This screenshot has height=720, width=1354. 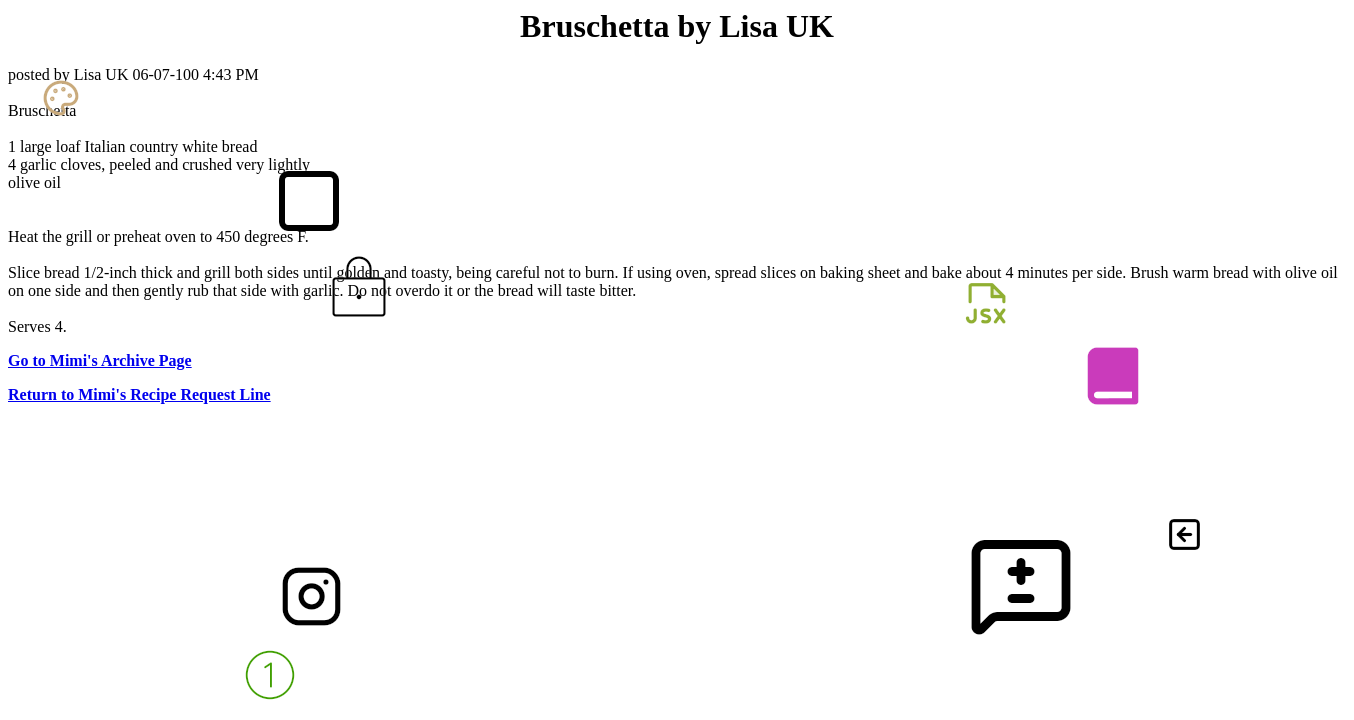 What do you see at coordinates (61, 98) in the screenshot?
I see `access color or theme settings` at bounding box center [61, 98].